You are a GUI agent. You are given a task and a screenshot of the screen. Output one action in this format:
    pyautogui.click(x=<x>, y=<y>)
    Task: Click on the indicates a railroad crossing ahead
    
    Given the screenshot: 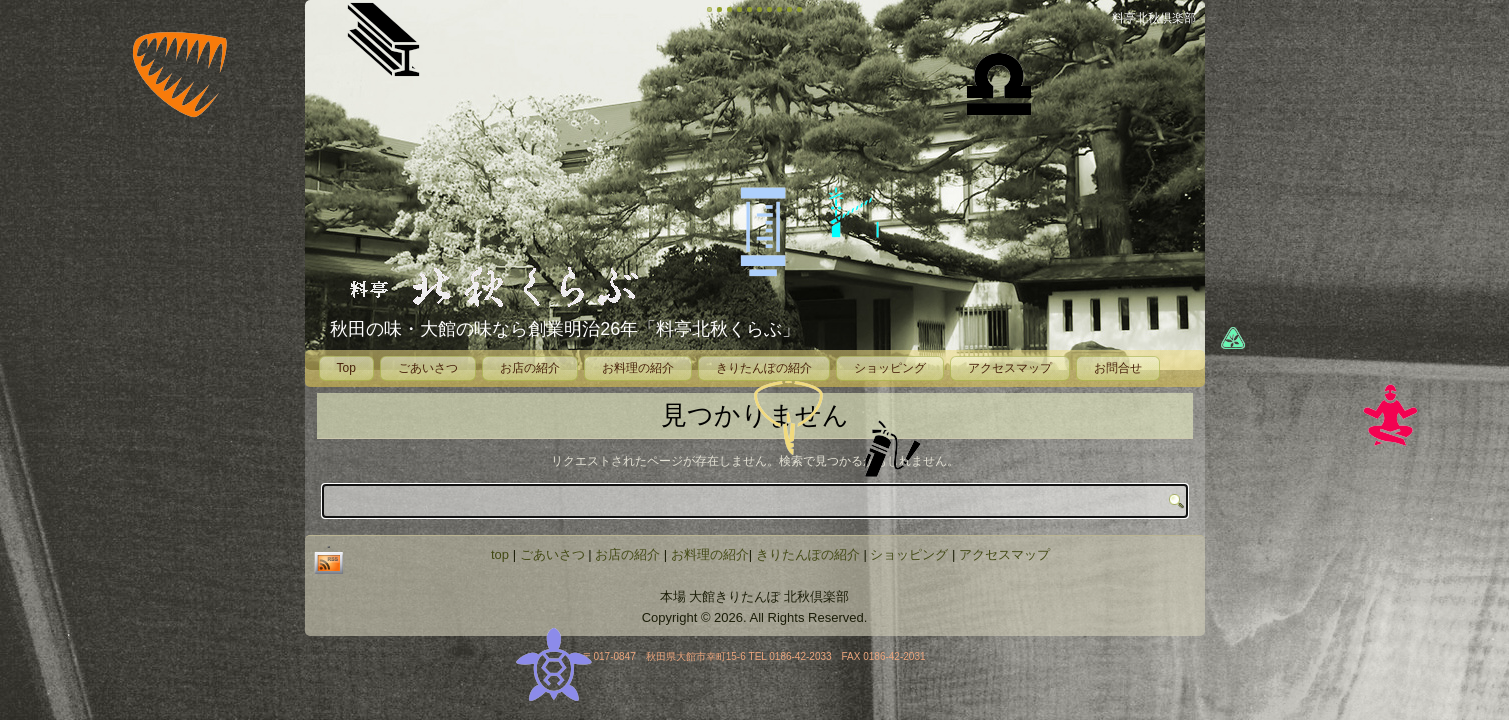 What is the action you would take?
    pyautogui.click(x=853, y=212)
    